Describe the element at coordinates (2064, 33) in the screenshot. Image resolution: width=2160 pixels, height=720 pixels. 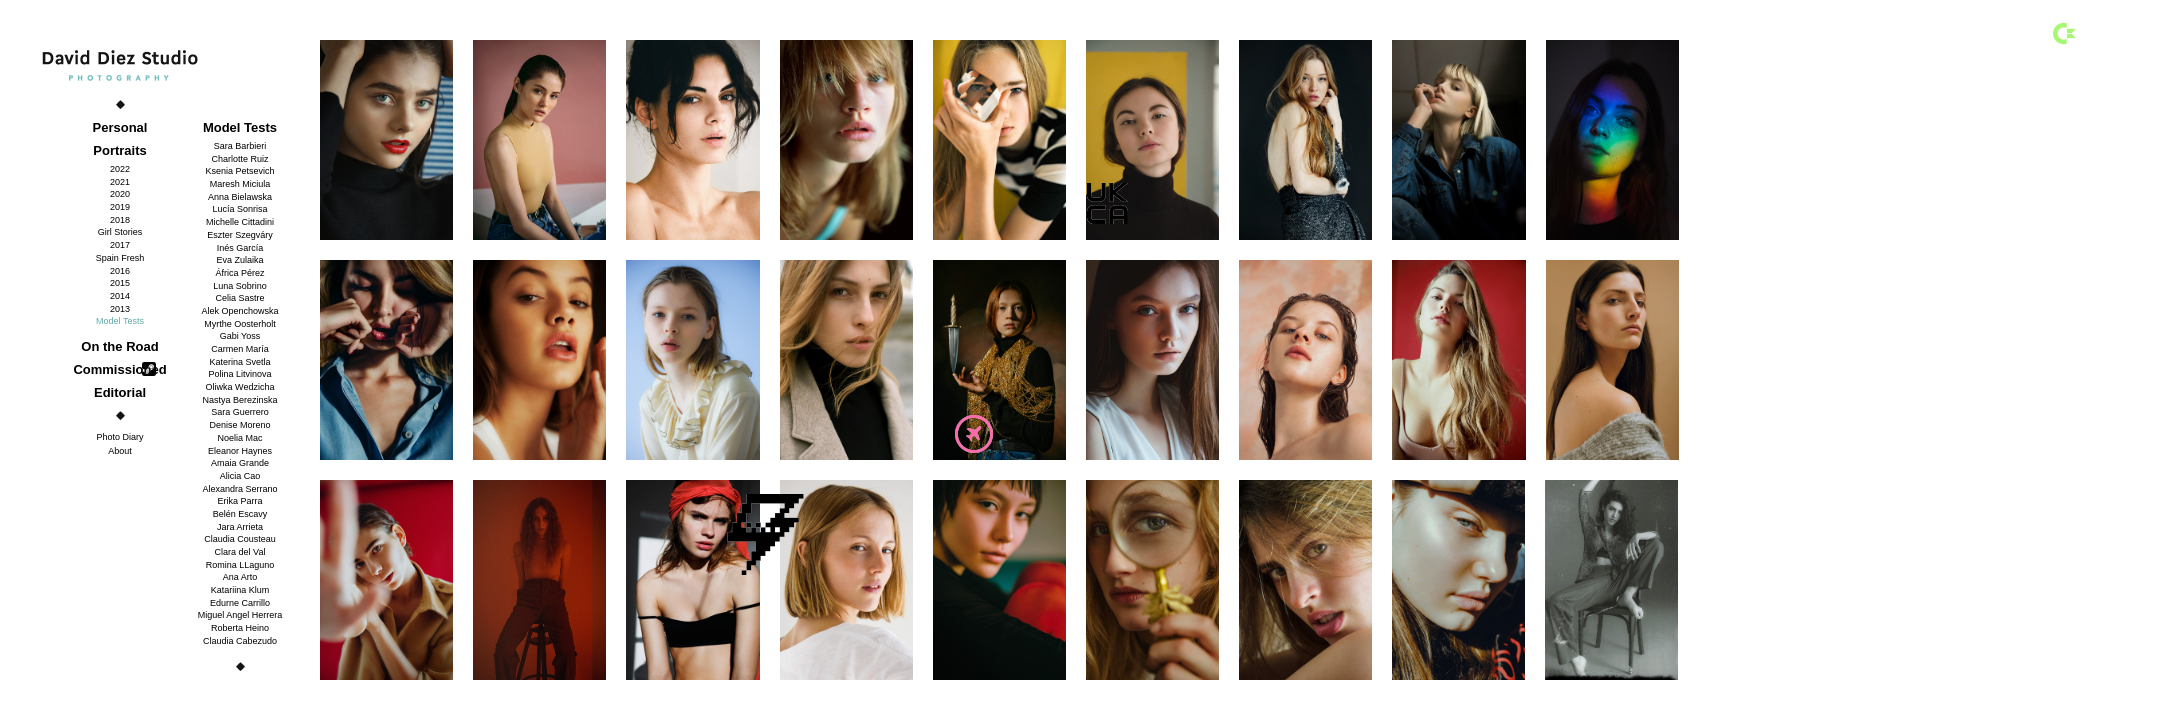
I see `commodore brand logo` at that location.